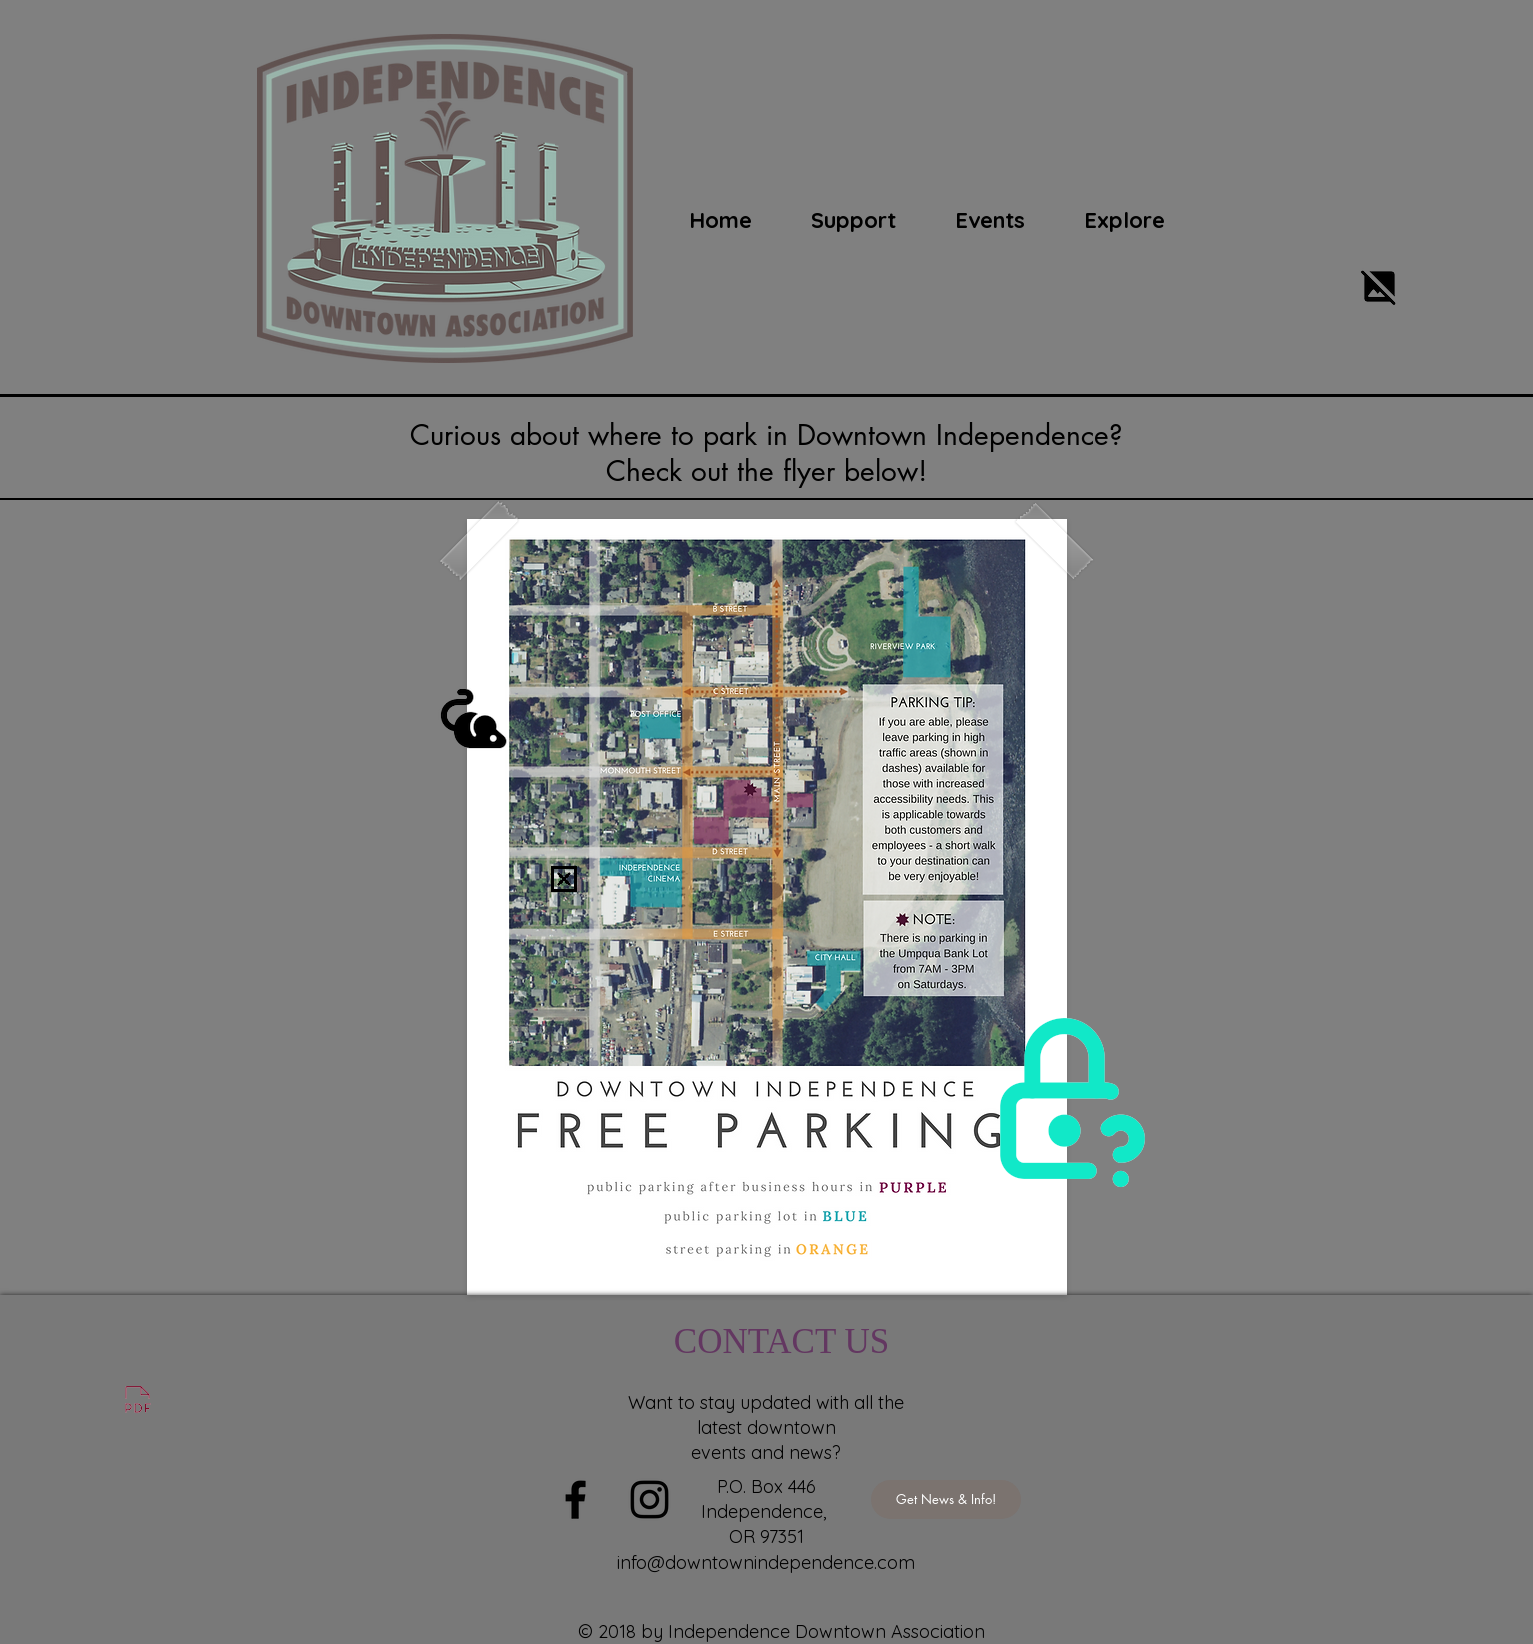  What do you see at coordinates (1064, 1098) in the screenshot?
I see `view security or password help` at bounding box center [1064, 1098].